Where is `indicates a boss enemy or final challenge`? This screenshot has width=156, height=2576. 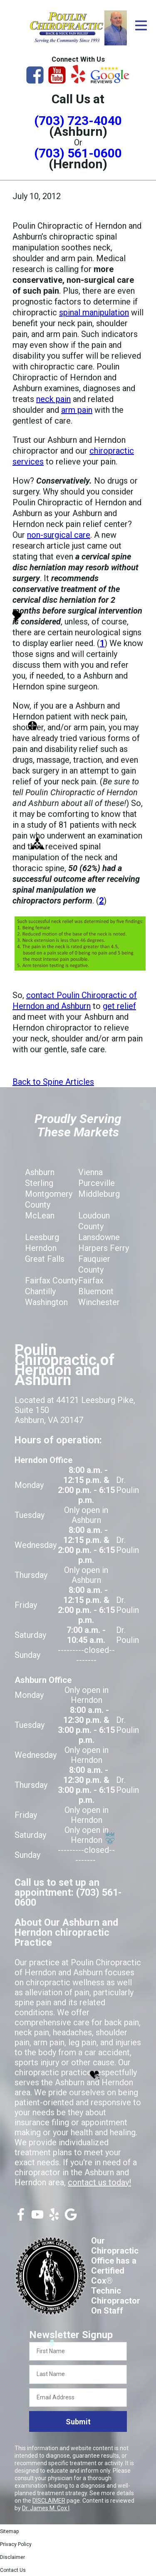 indicates a boss enemy or final challenge is located at coordinates (110, 1838).